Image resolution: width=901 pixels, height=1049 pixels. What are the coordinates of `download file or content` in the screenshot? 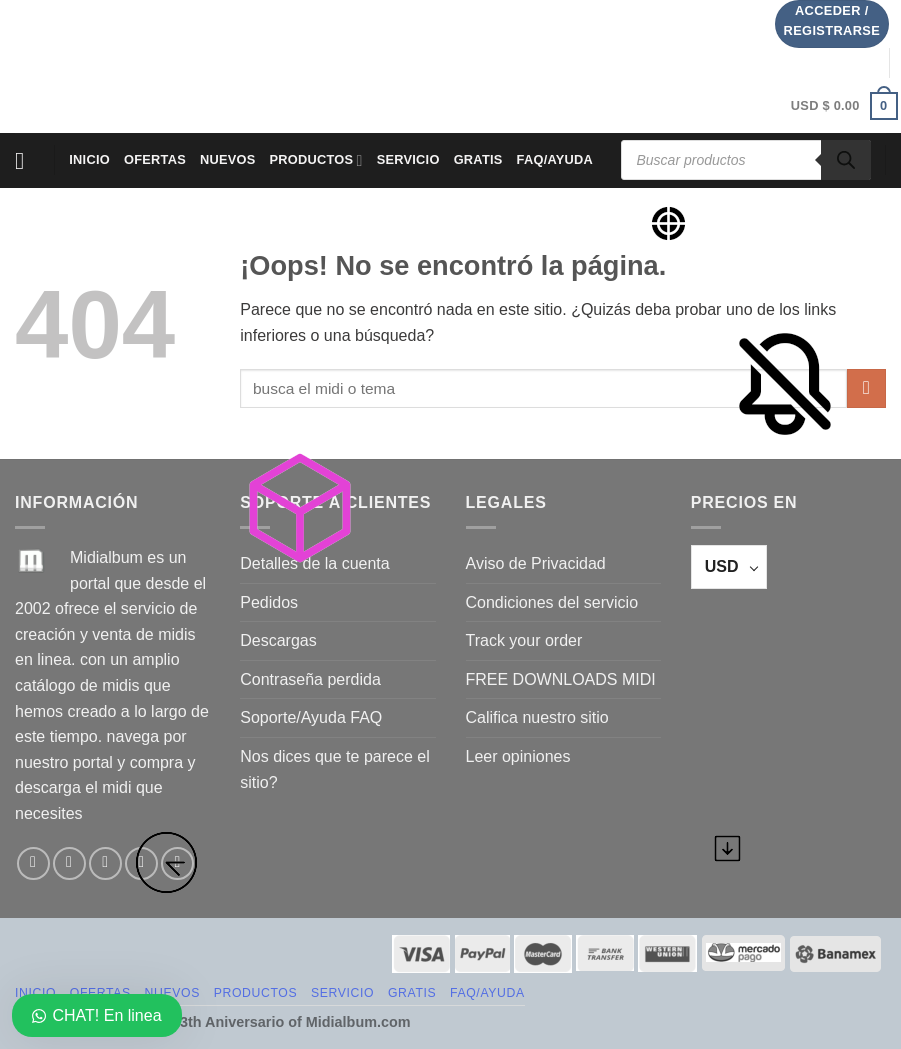 It's located at (727, 848).